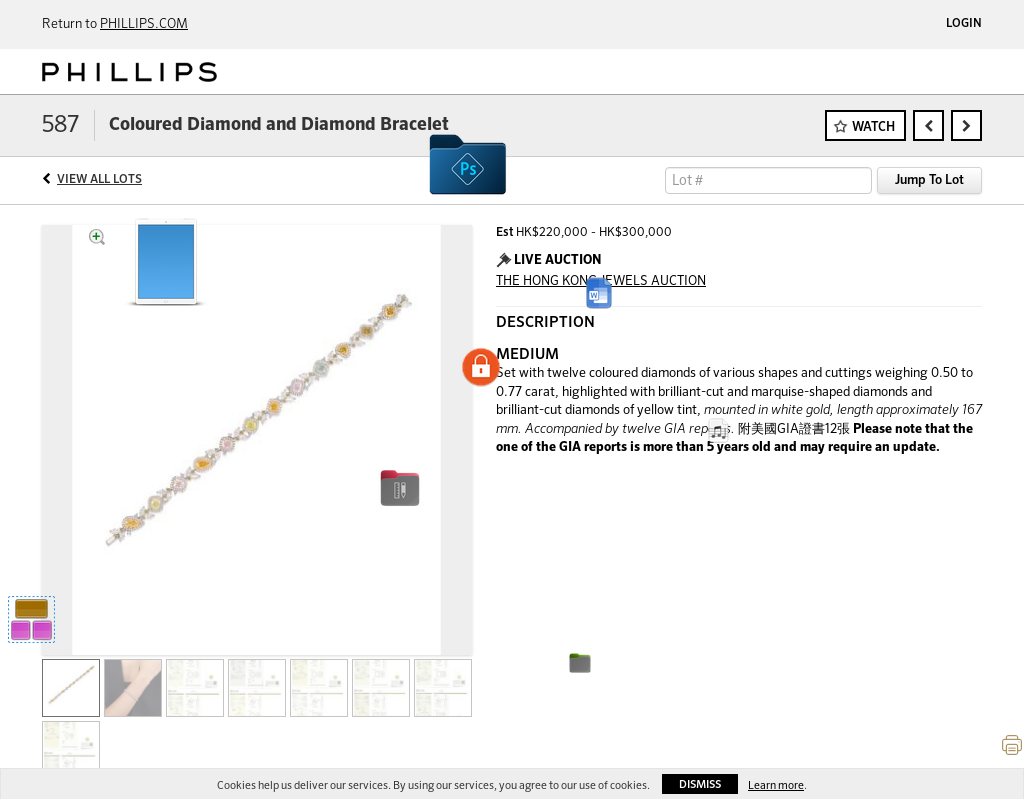 The width and height of the screenshot is (1024, 799). I want to click on open templates folder, so click(400, 488).